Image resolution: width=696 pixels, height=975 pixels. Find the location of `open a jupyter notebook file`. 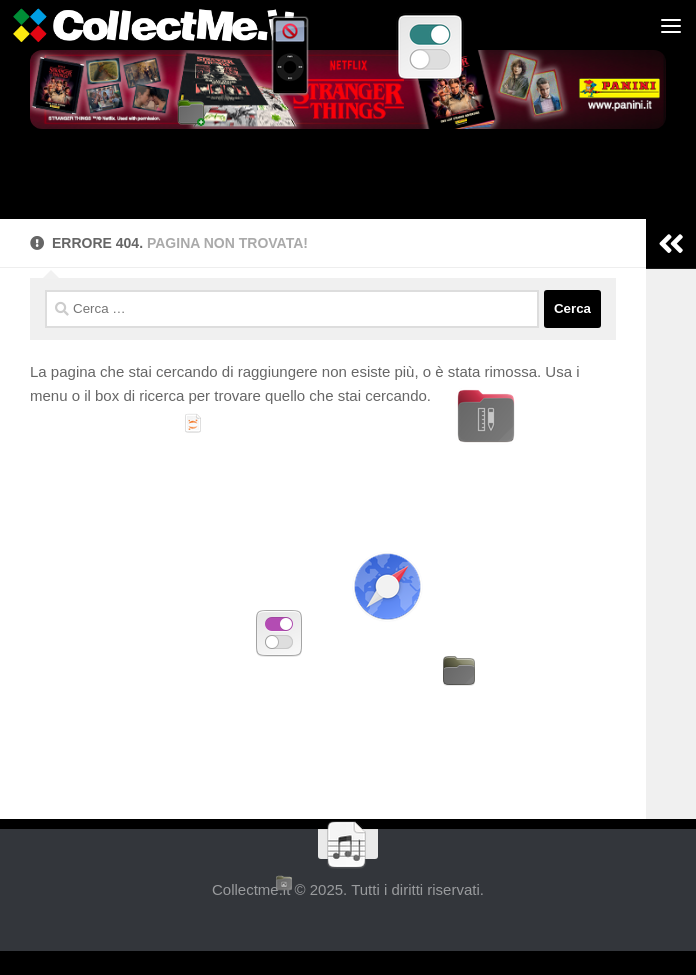

open a jupyter notebook file is located at coordinates (193, 423).